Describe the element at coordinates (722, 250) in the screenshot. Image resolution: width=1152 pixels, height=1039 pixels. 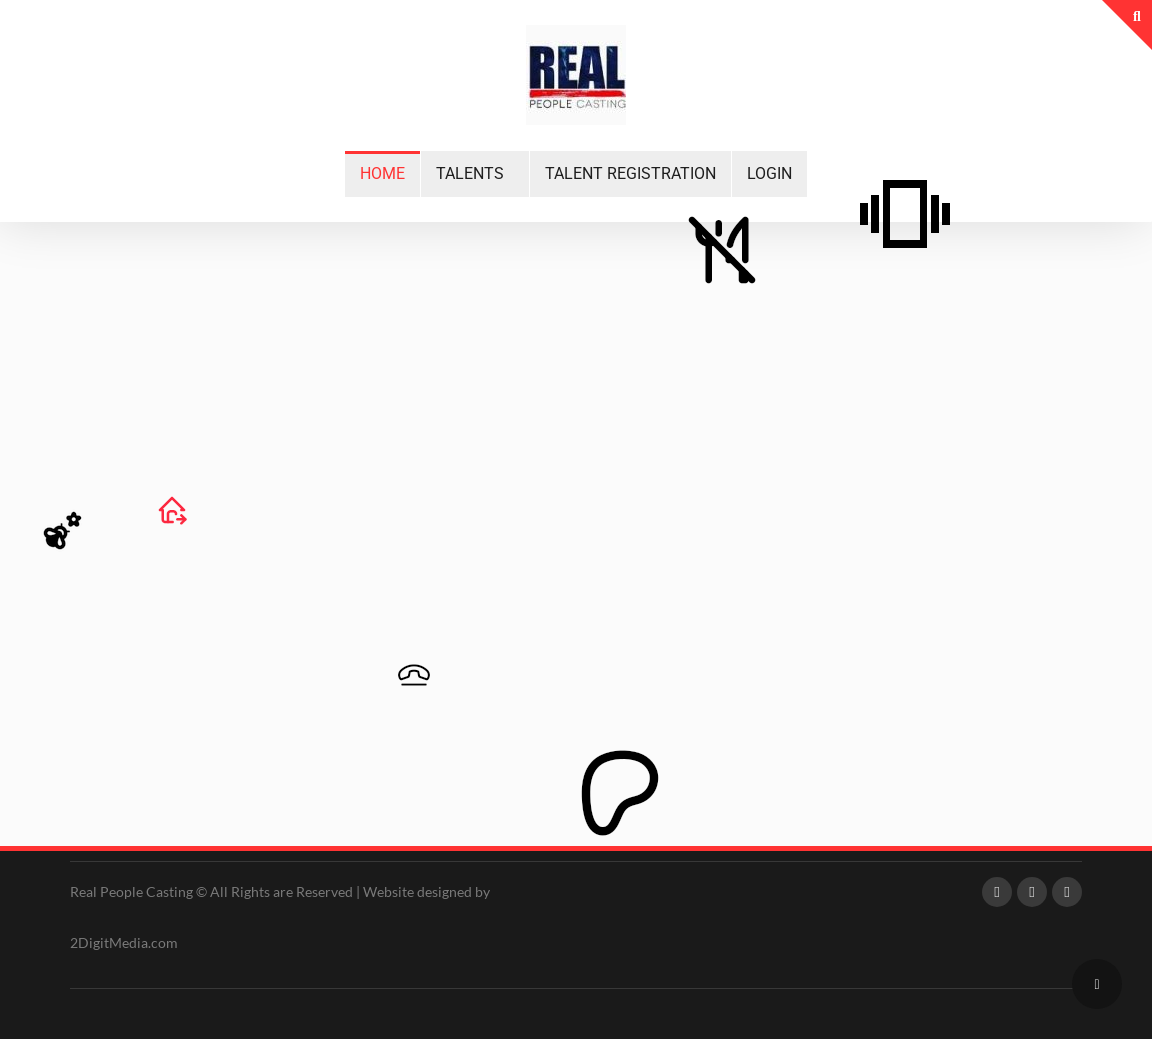
I see `kitchen tools unavailable or disabled` at that location.